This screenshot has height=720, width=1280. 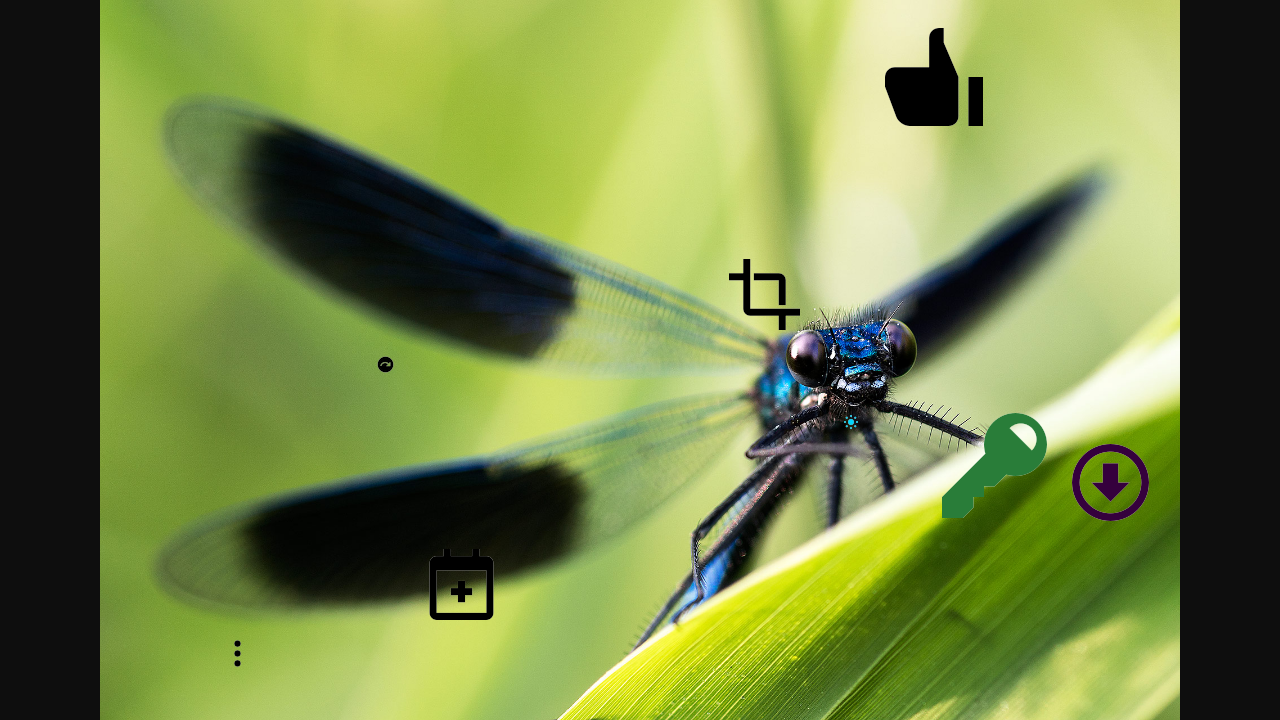 What do you see at coordinates (1110, 482) in the screenshot?
I see `download a file or content` at bounding box center [1110, 482].